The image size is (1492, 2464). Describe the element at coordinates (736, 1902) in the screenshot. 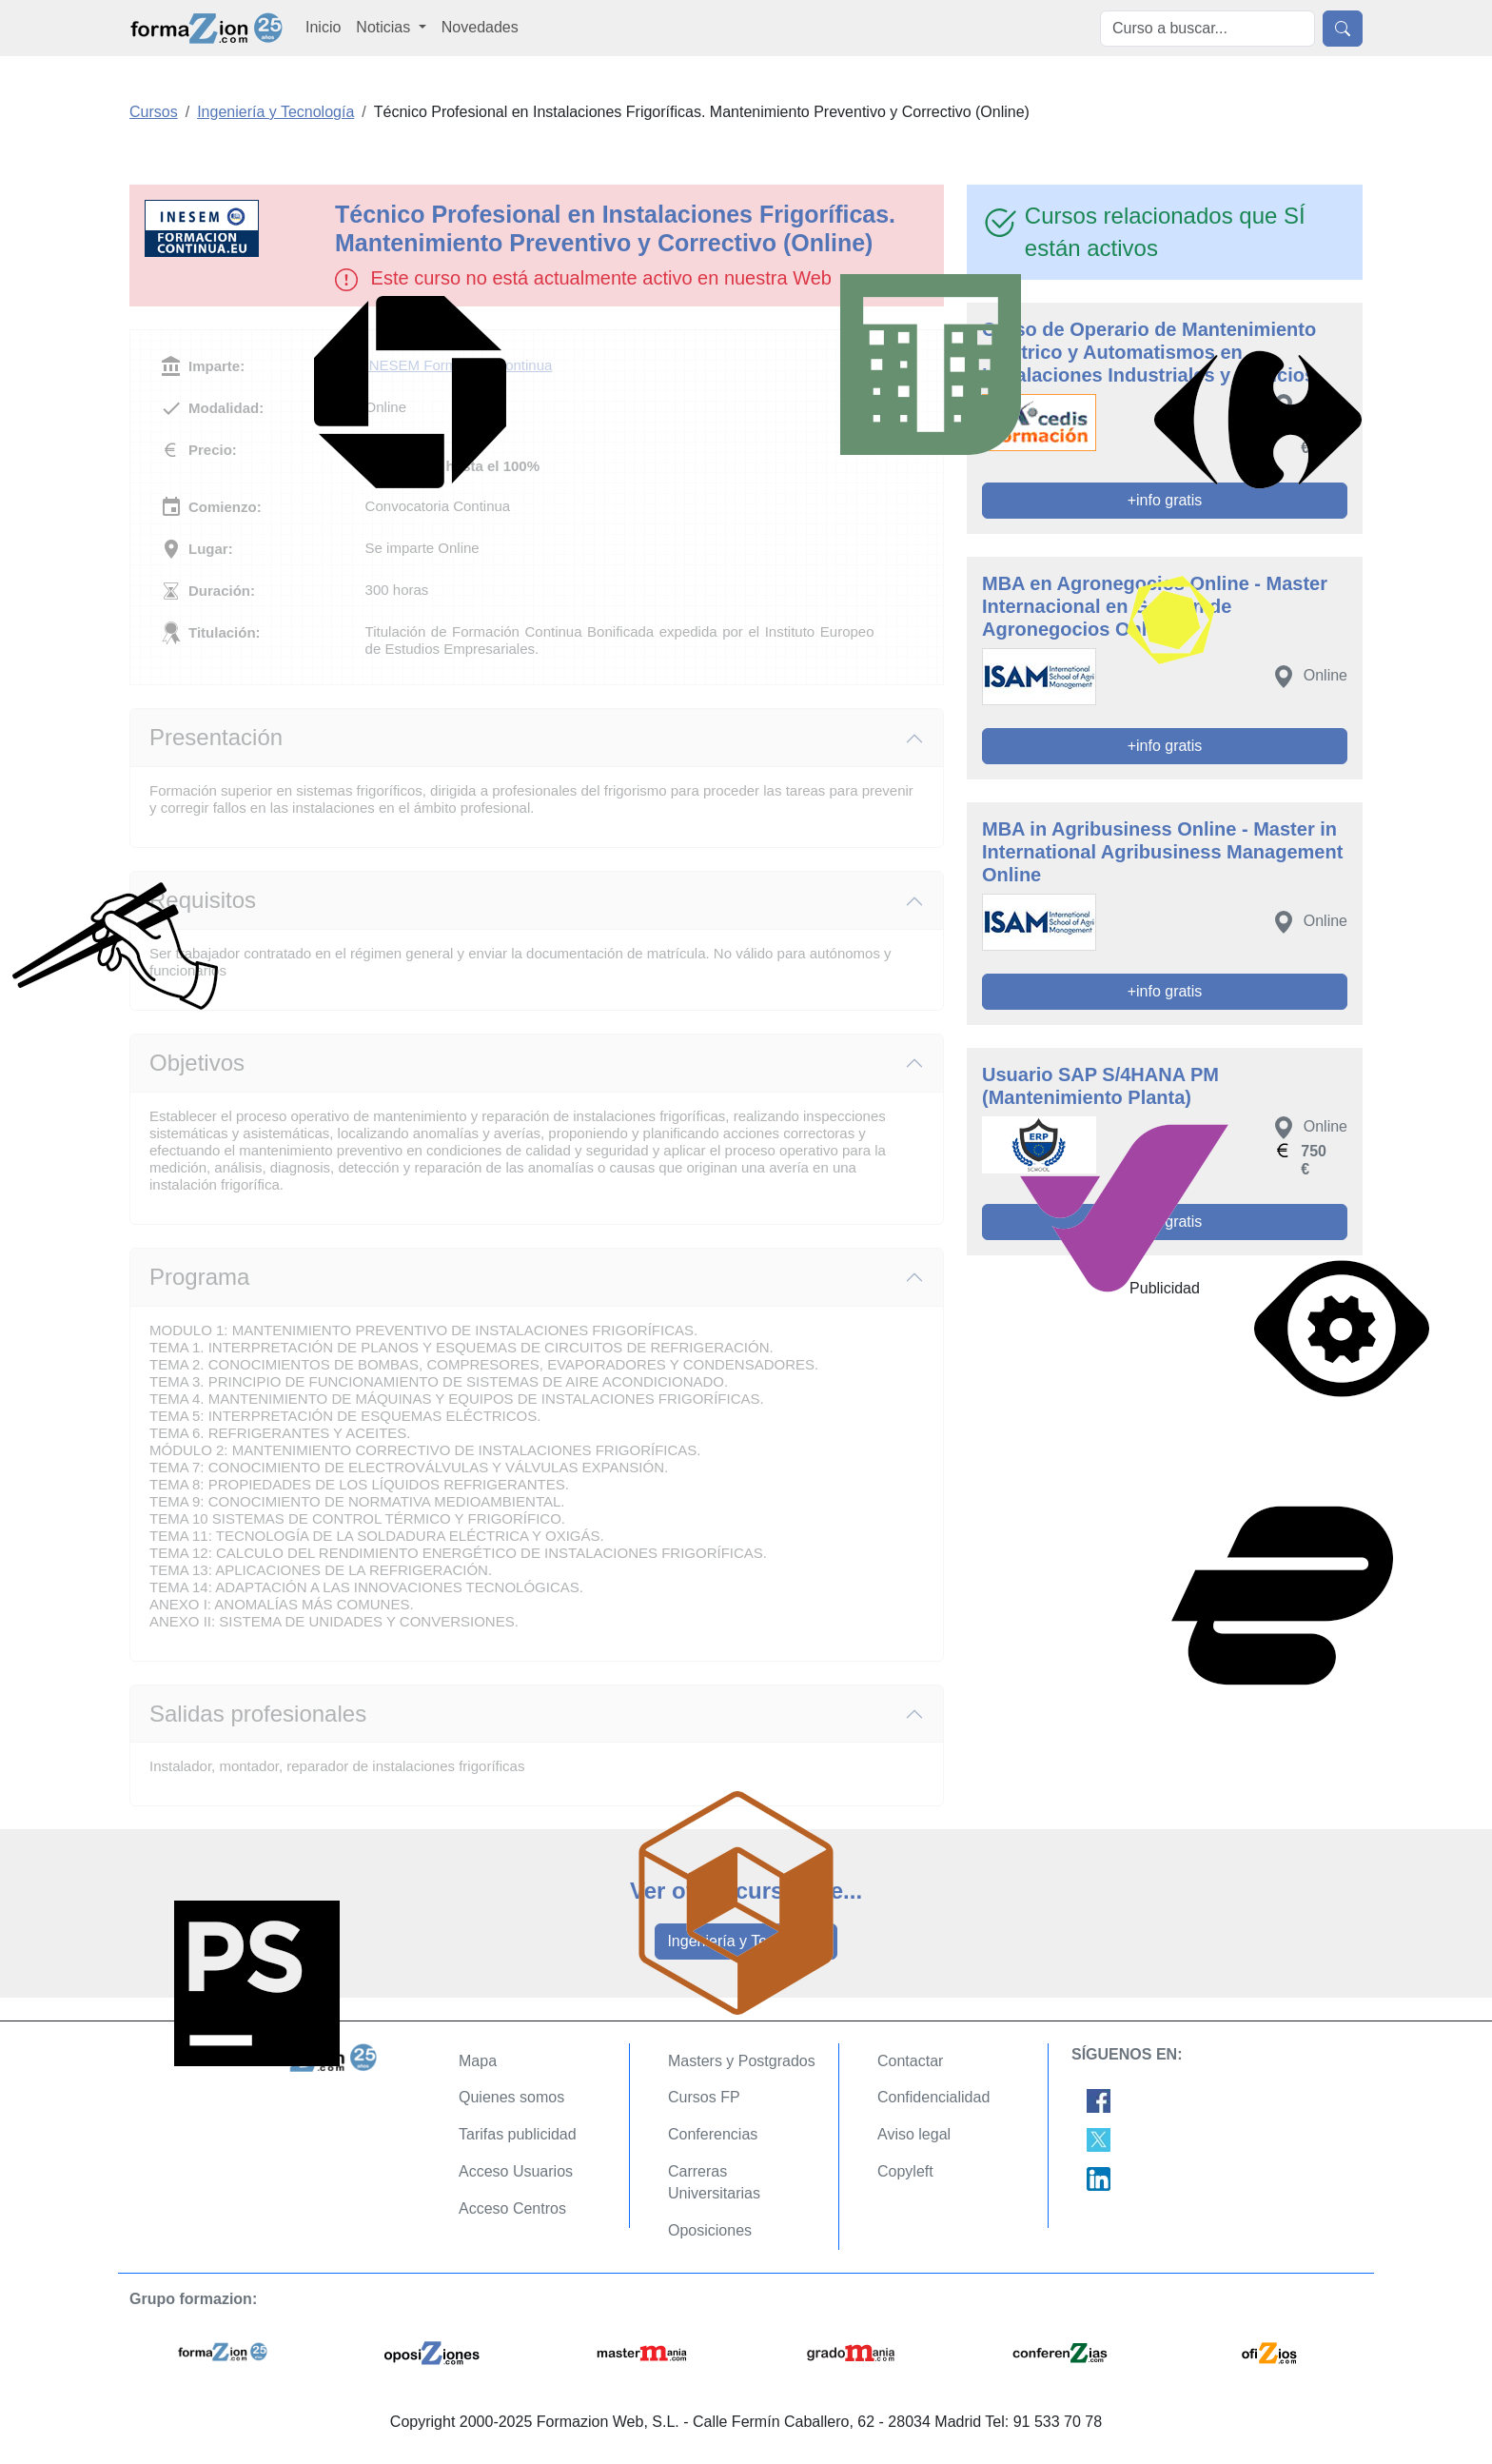

I see `blueprint app logo` at that location.